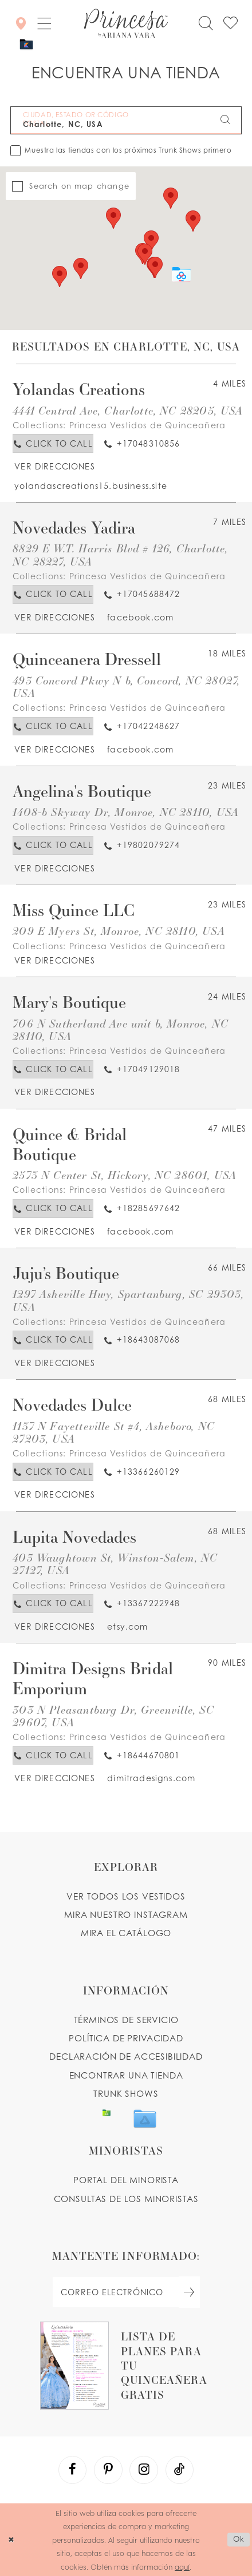  I want to click on open folder containing kotlin project files, so click(26, 45).